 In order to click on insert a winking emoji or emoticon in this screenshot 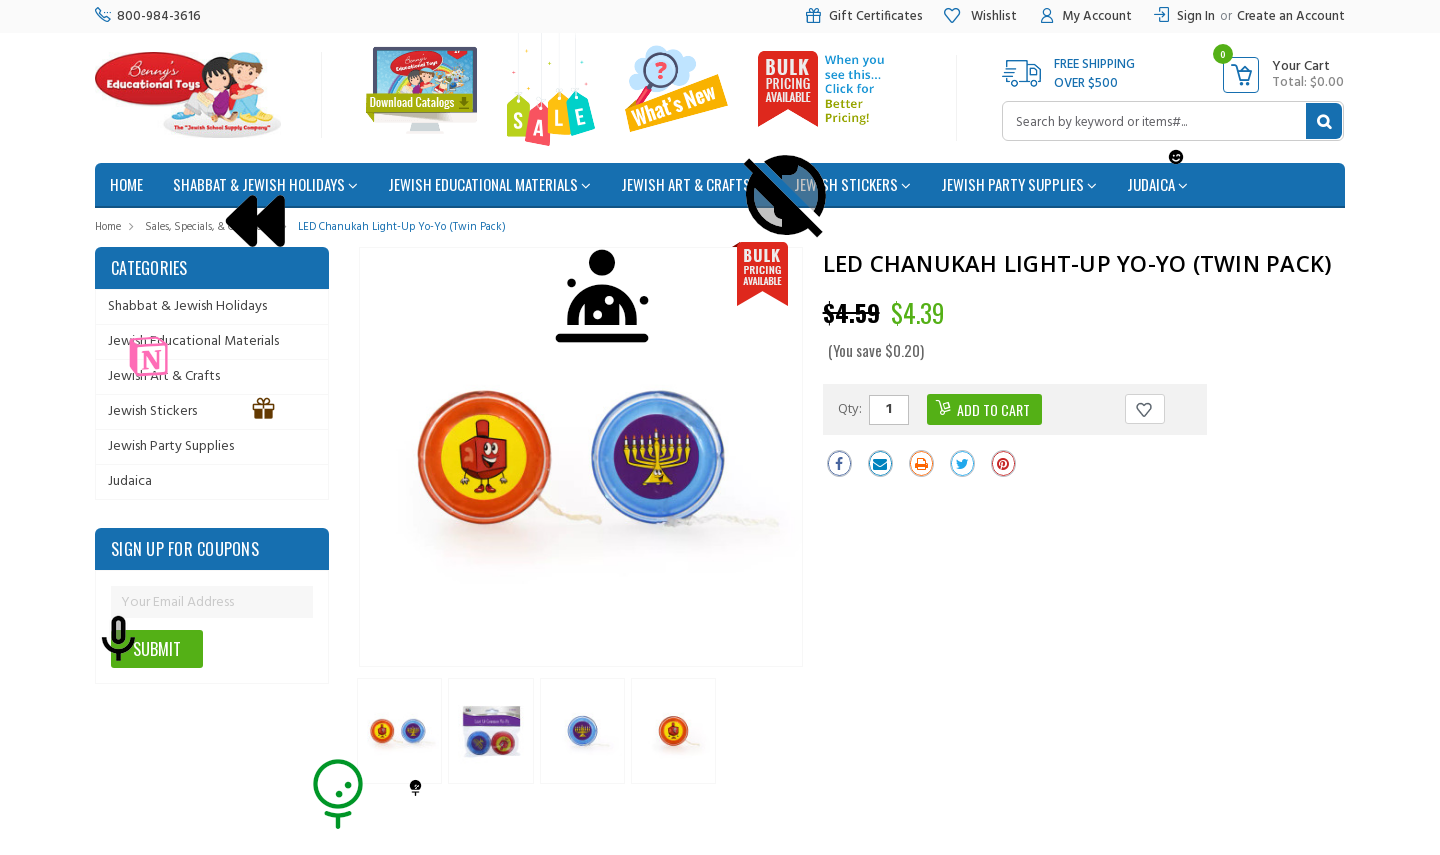, I will do `click(1176, 157)`.